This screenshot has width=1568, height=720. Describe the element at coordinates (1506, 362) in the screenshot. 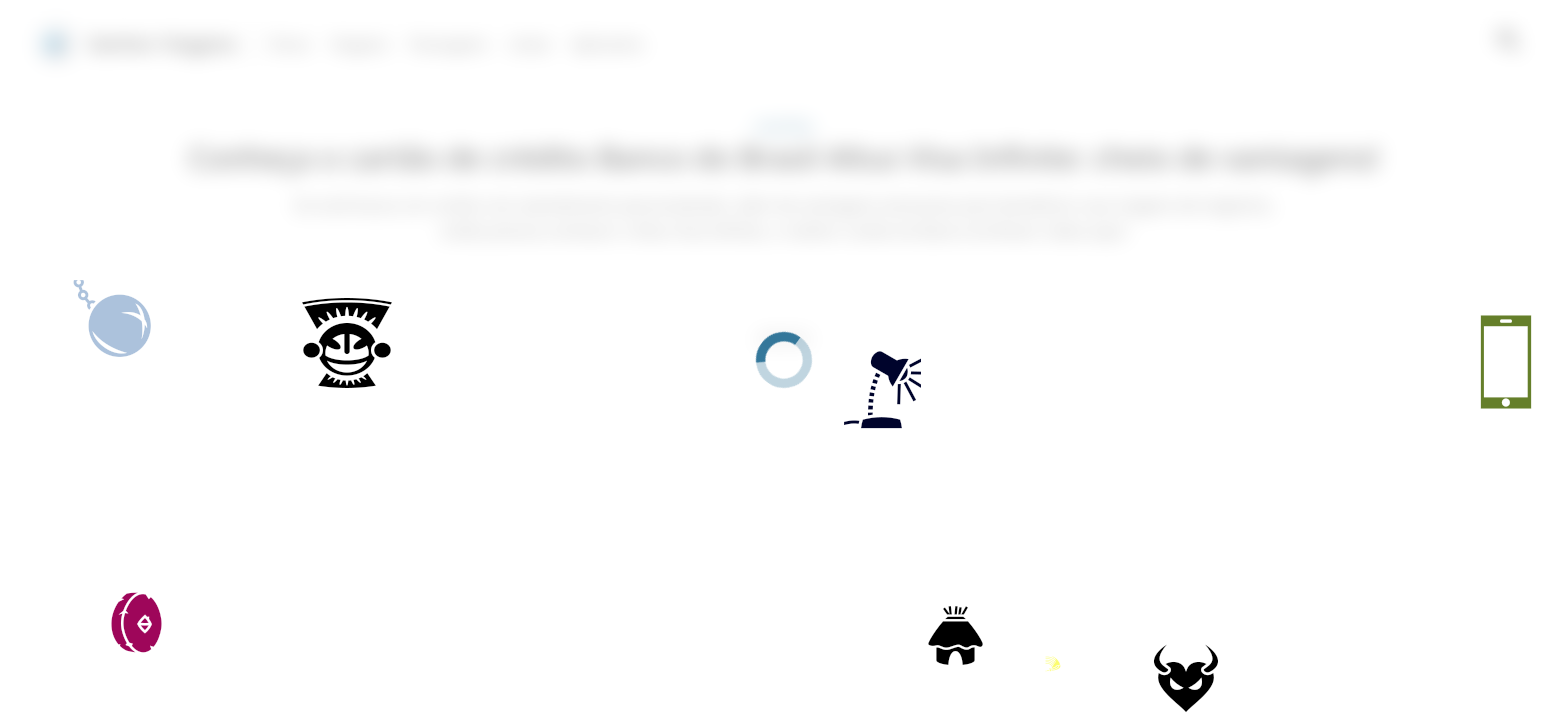

I see `access mobile device settings` at that location.